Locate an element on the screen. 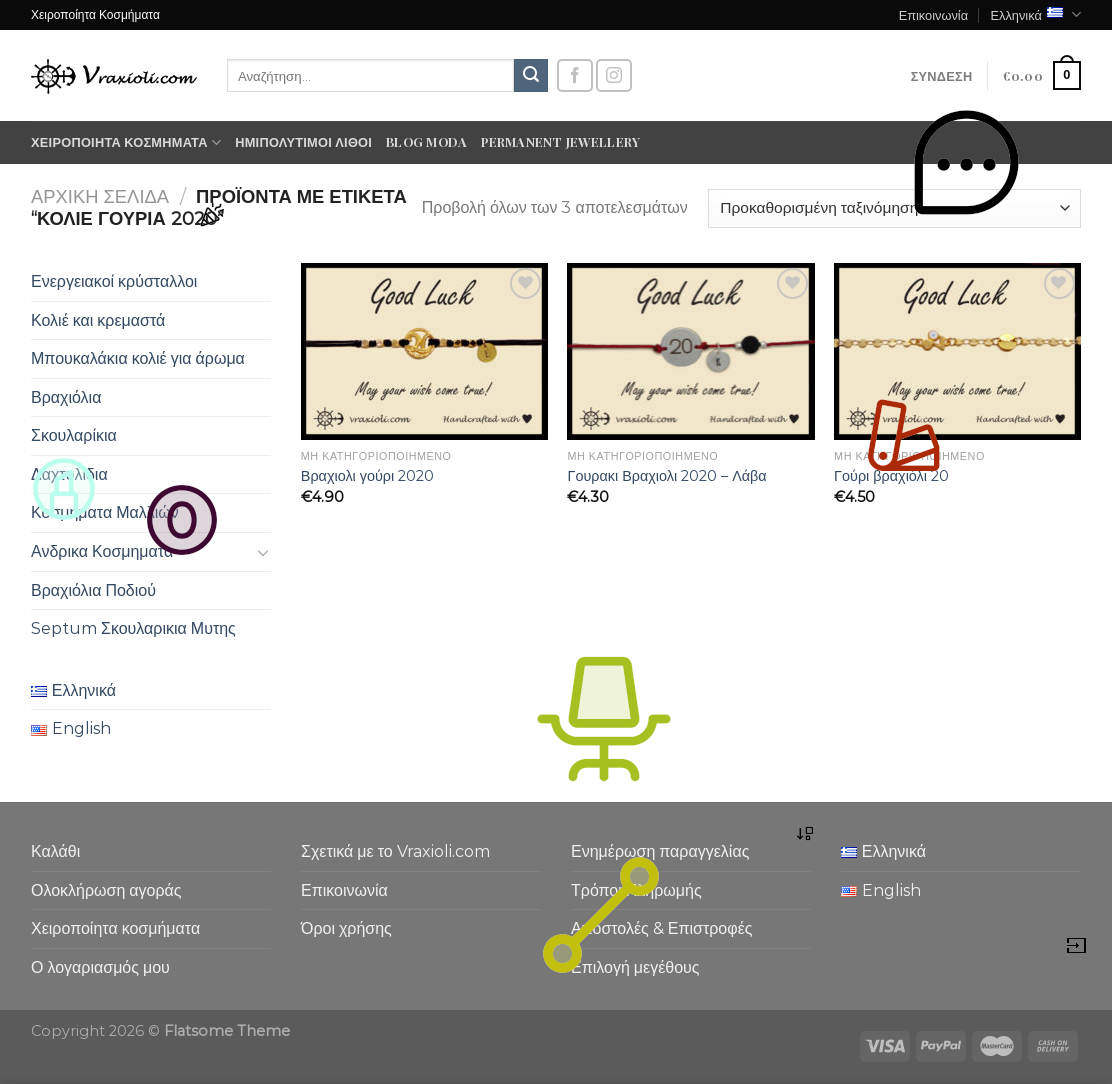 The height and width of the screenshot is (1084, 1112). sort items from smallest to largest is located at coordinates (804, 833).